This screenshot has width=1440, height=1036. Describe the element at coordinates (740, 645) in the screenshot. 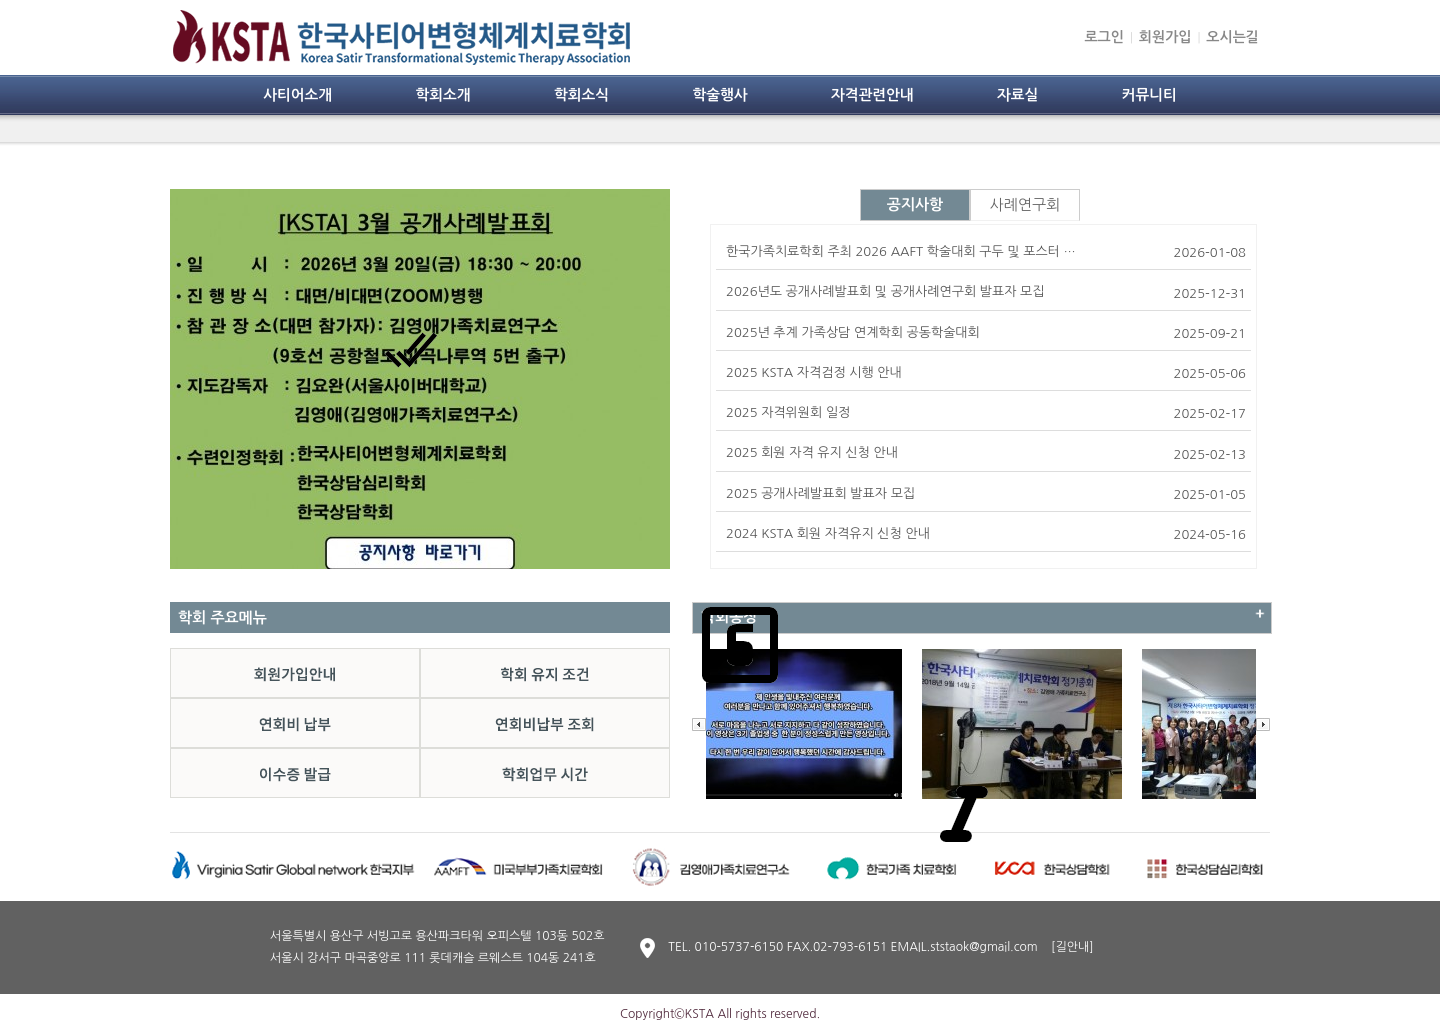

I see `select filter or preset number 6` at that location.